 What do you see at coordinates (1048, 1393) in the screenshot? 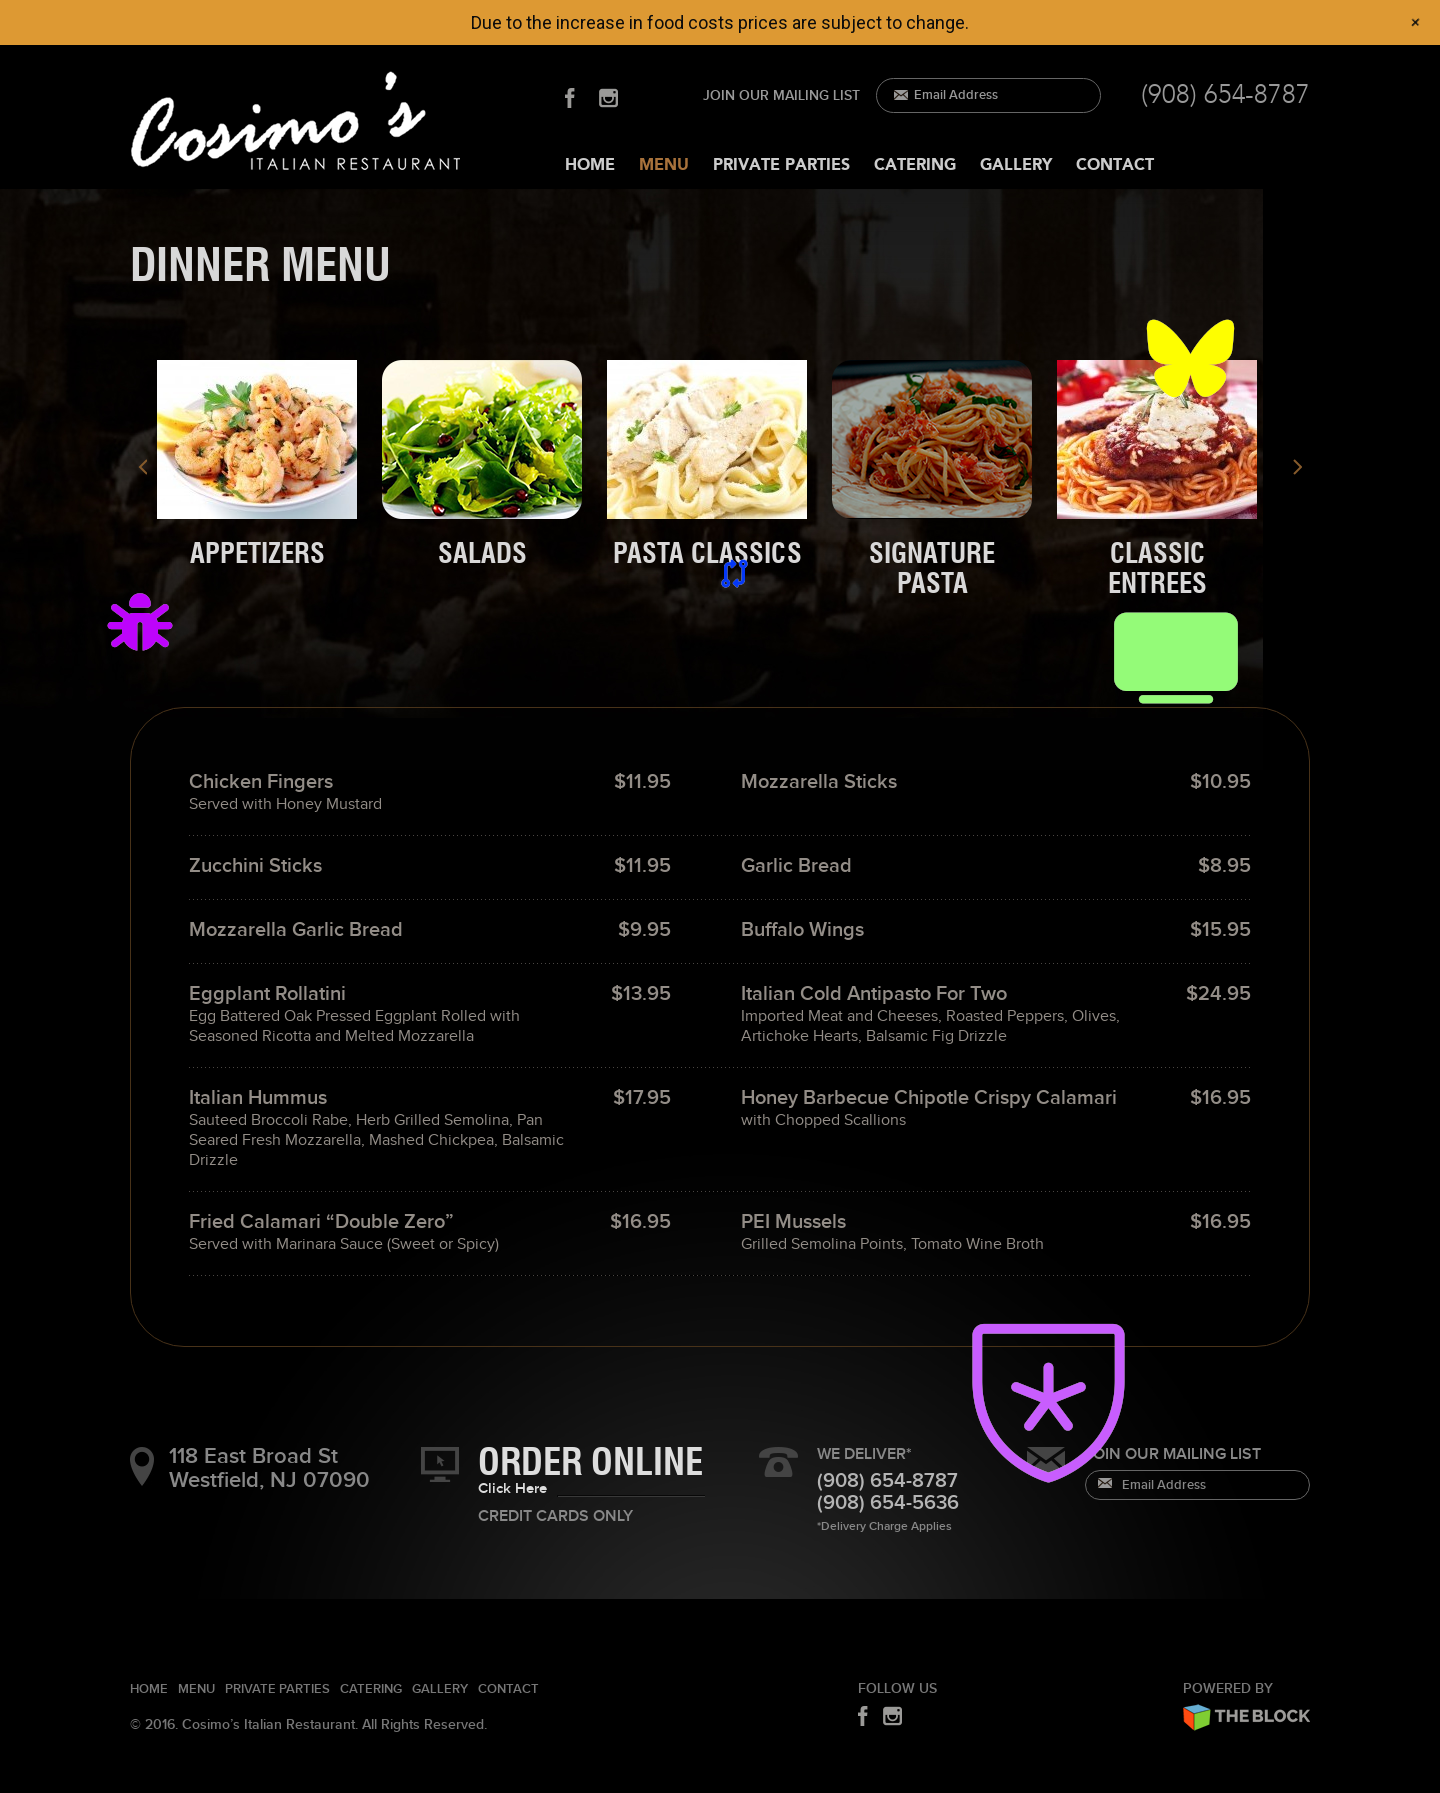
I see `indicates premium or verified security status` at bounding box center [1048, 1393].